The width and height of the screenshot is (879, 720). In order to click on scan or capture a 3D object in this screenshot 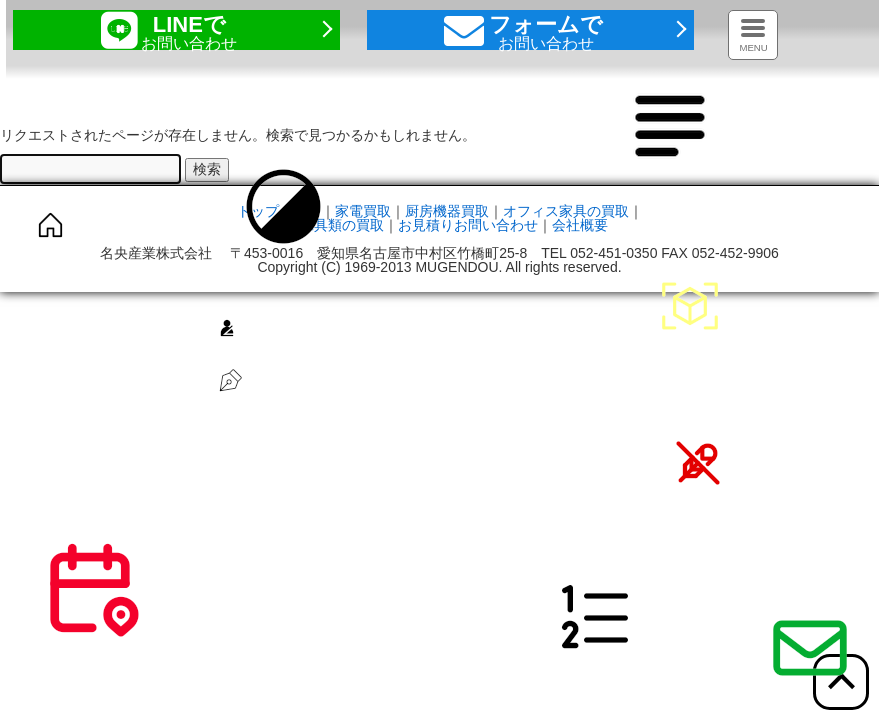, I will do `click(690, 306)`.